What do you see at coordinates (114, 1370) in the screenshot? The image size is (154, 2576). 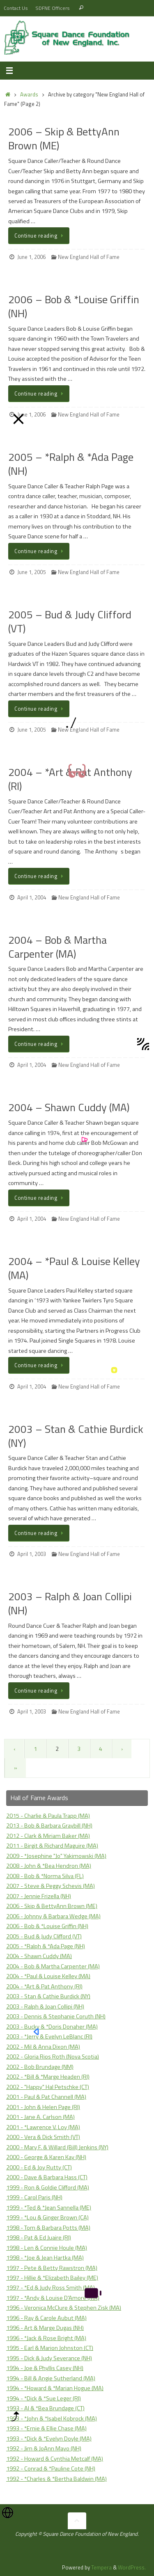 I see `expand content or show more options` at bounding box center [114, 1370].